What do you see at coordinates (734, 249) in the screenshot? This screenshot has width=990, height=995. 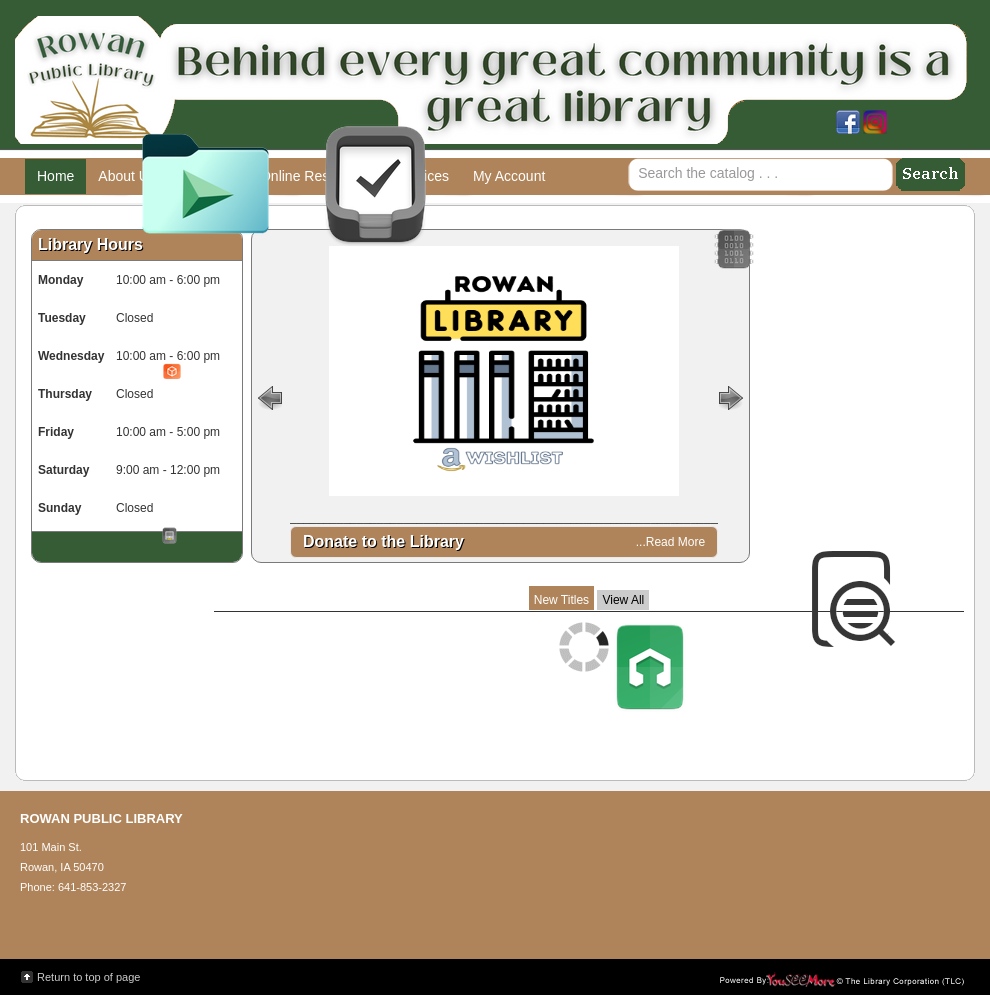 I see `firmware file or binary data` at bounding box center [734, 249].